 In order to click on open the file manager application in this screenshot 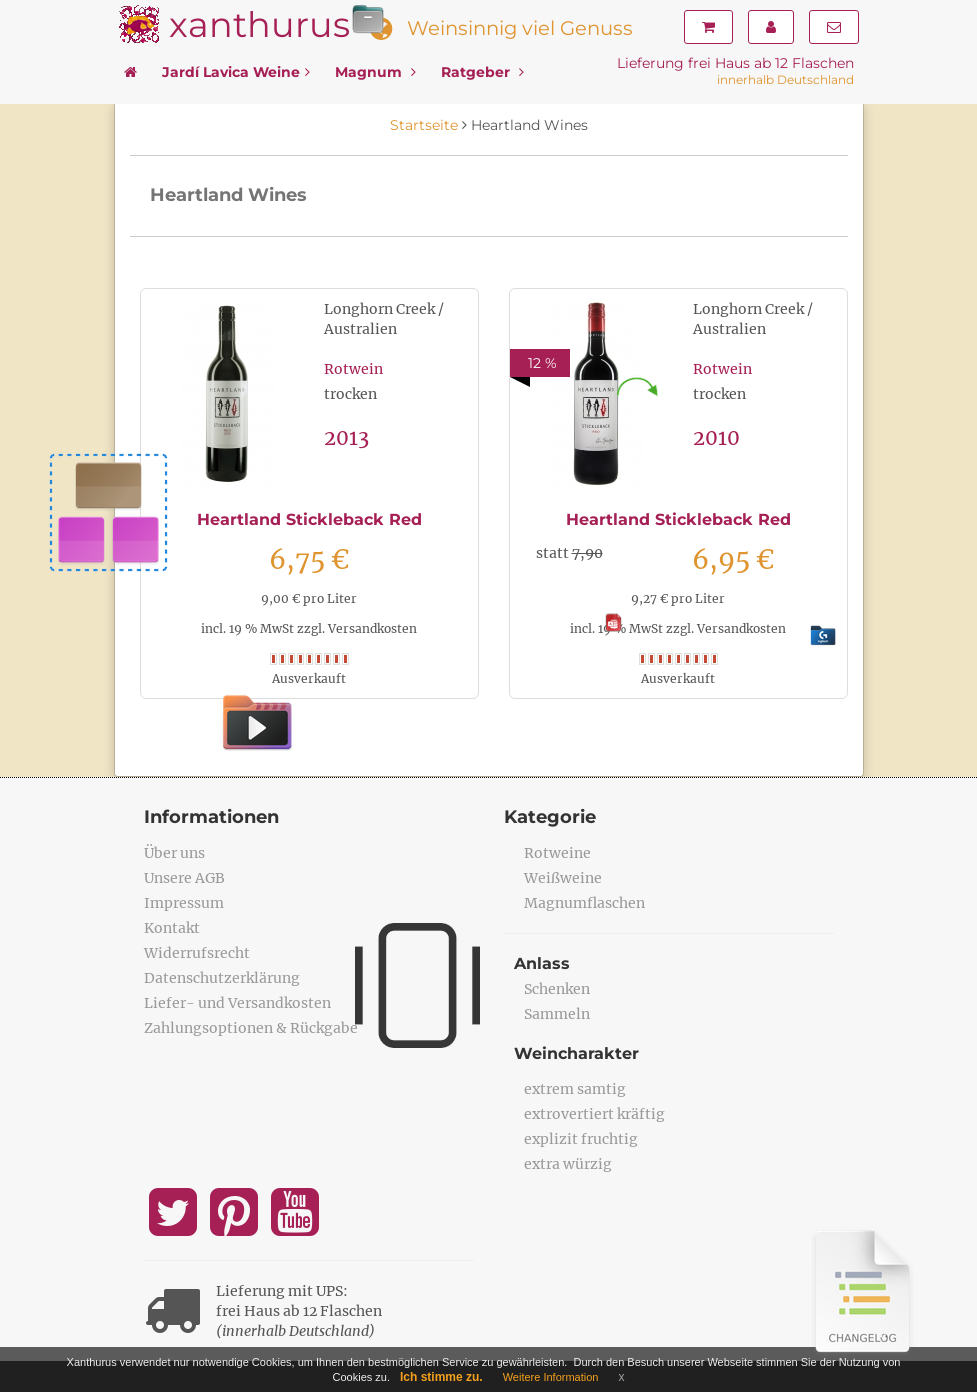, I will do `click(368, 19)`.